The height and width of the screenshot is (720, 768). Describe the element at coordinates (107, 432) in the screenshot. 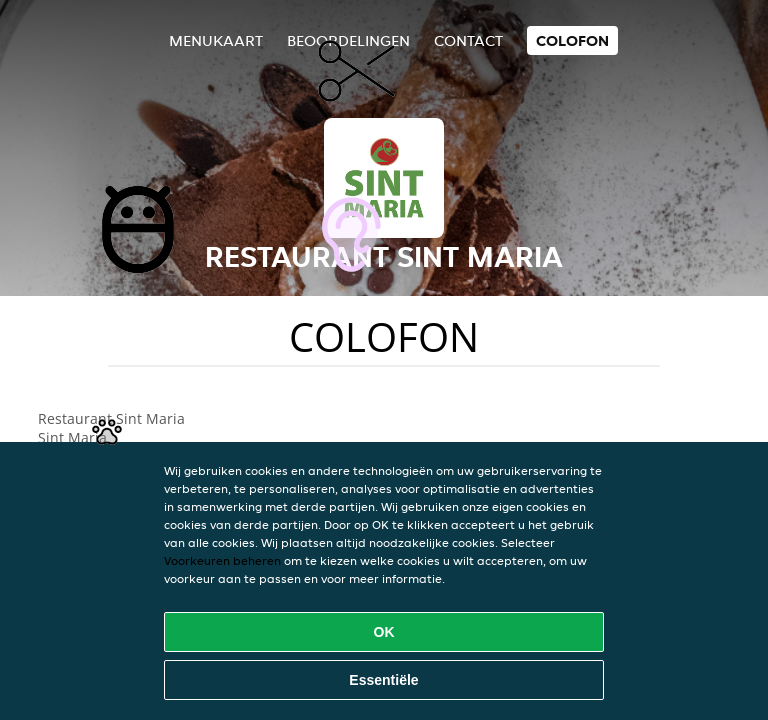

I see `access pet-related features or settings` at that location.